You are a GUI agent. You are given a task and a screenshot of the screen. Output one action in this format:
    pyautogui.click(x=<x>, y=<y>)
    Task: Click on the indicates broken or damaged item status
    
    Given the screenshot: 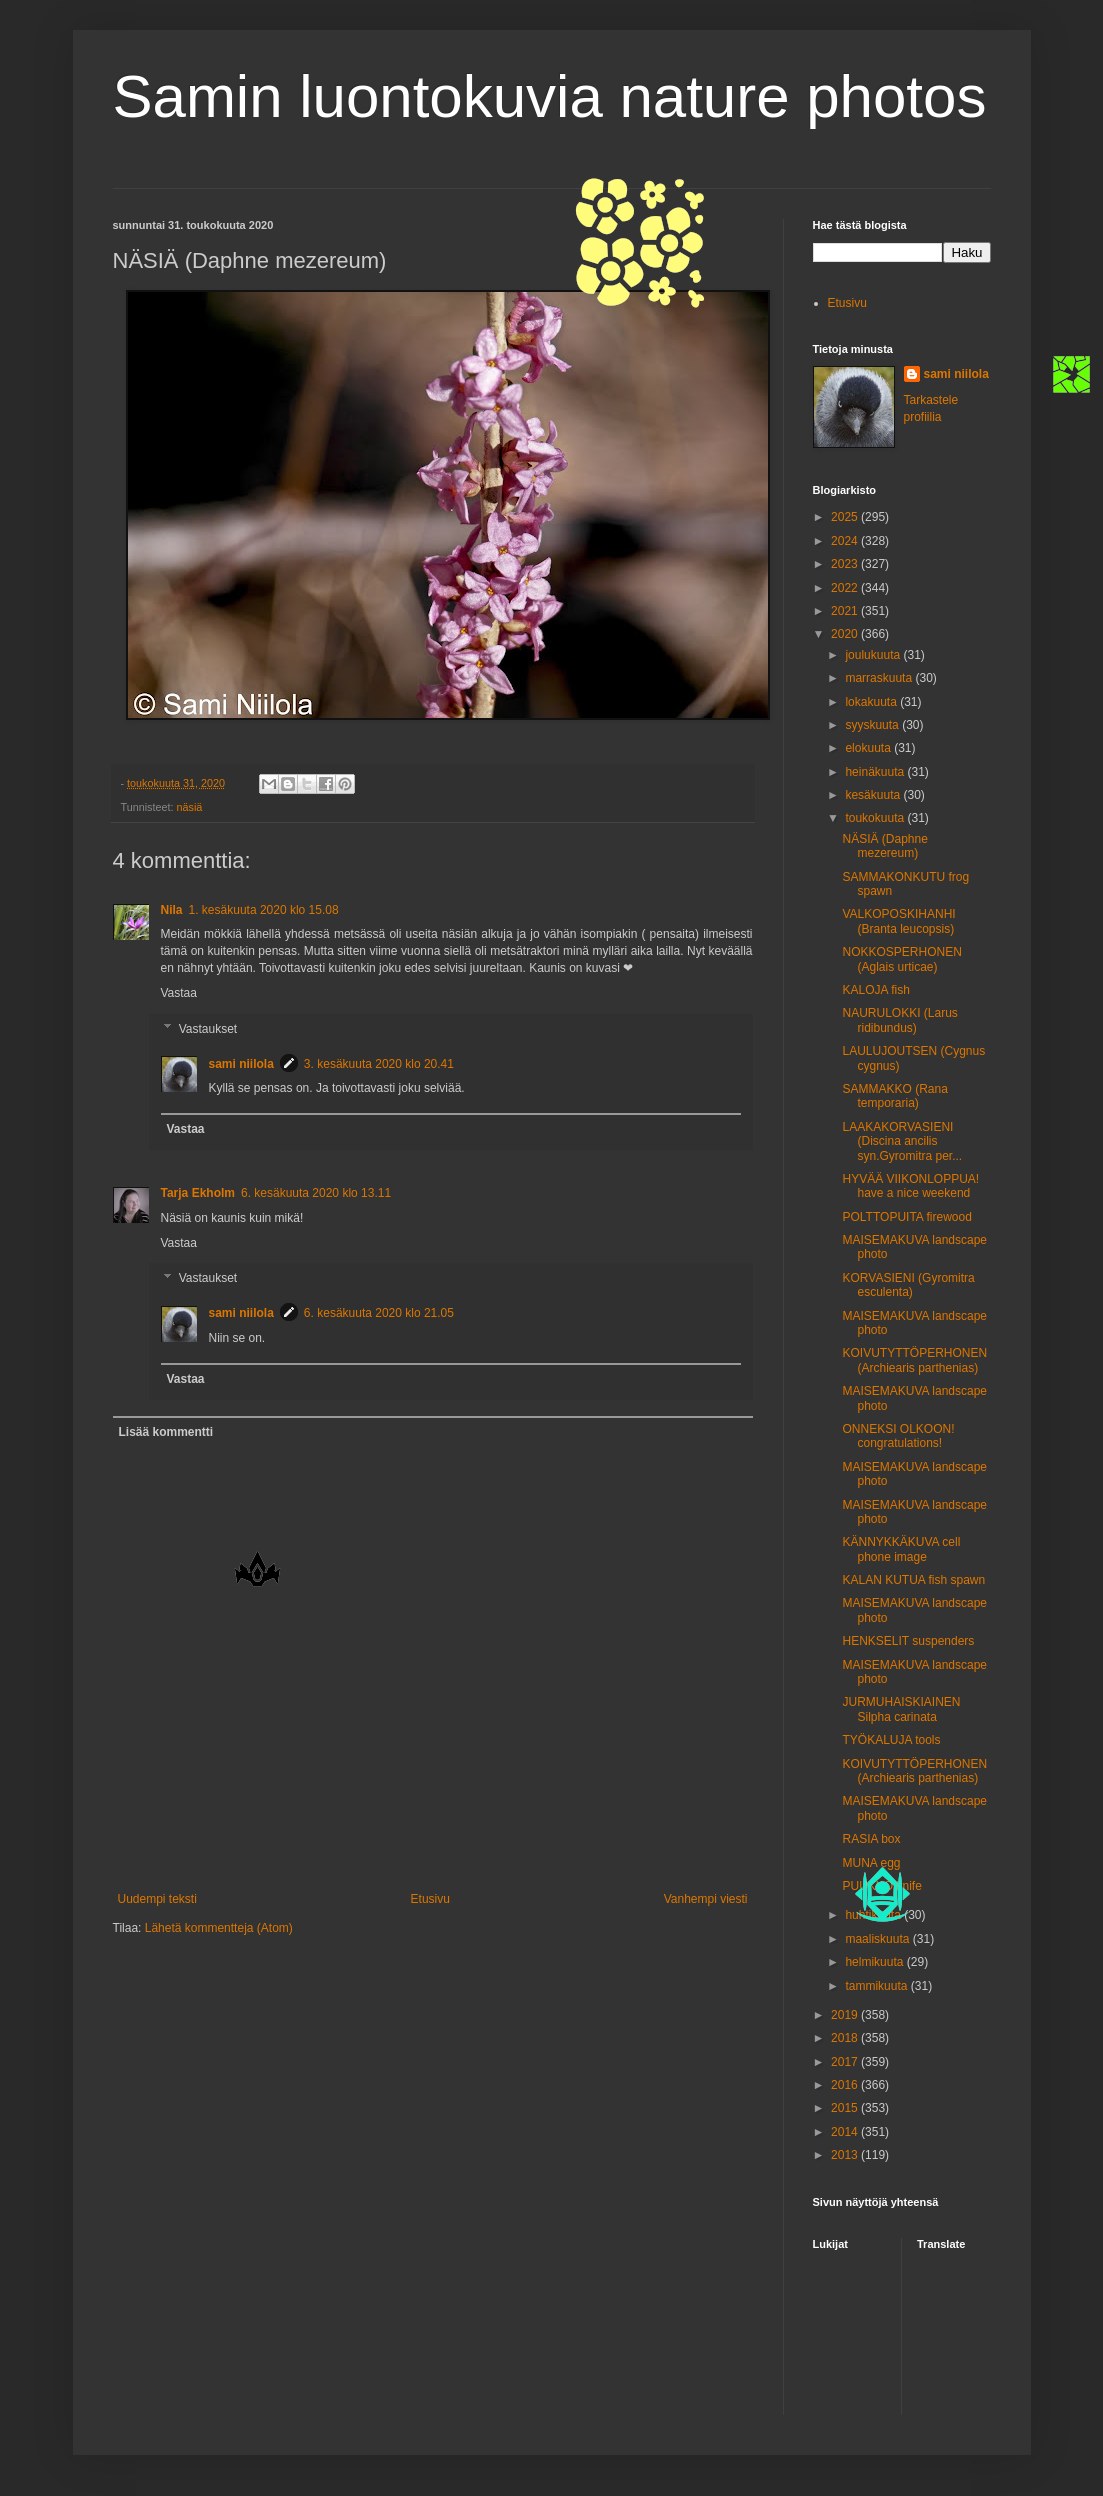 What is the action you would take?
    pyautogui.click(x=1071, y=374)
    